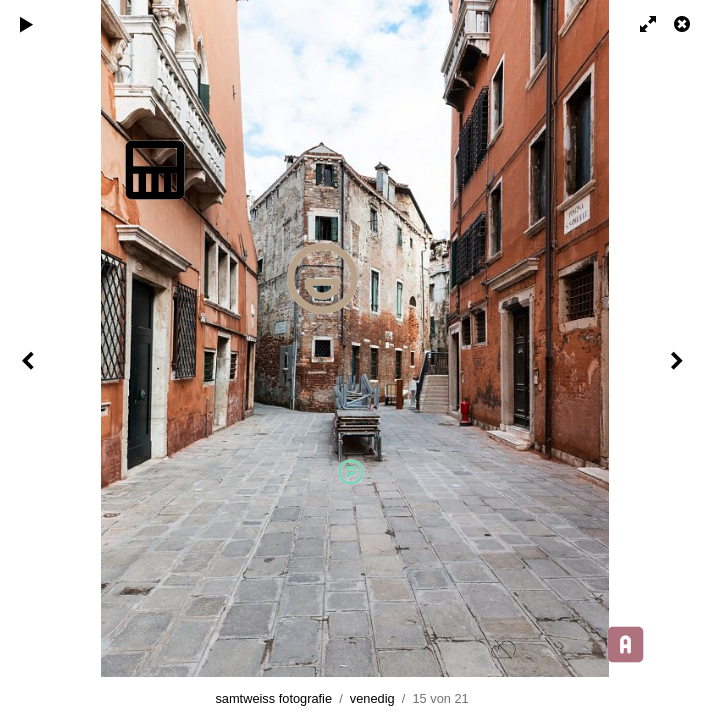 The image size is (709, 720). What do you see at coordinates (351, 472) in the screenshot?
I see `indicates parking availability or location` at bounding box center [351, 472].